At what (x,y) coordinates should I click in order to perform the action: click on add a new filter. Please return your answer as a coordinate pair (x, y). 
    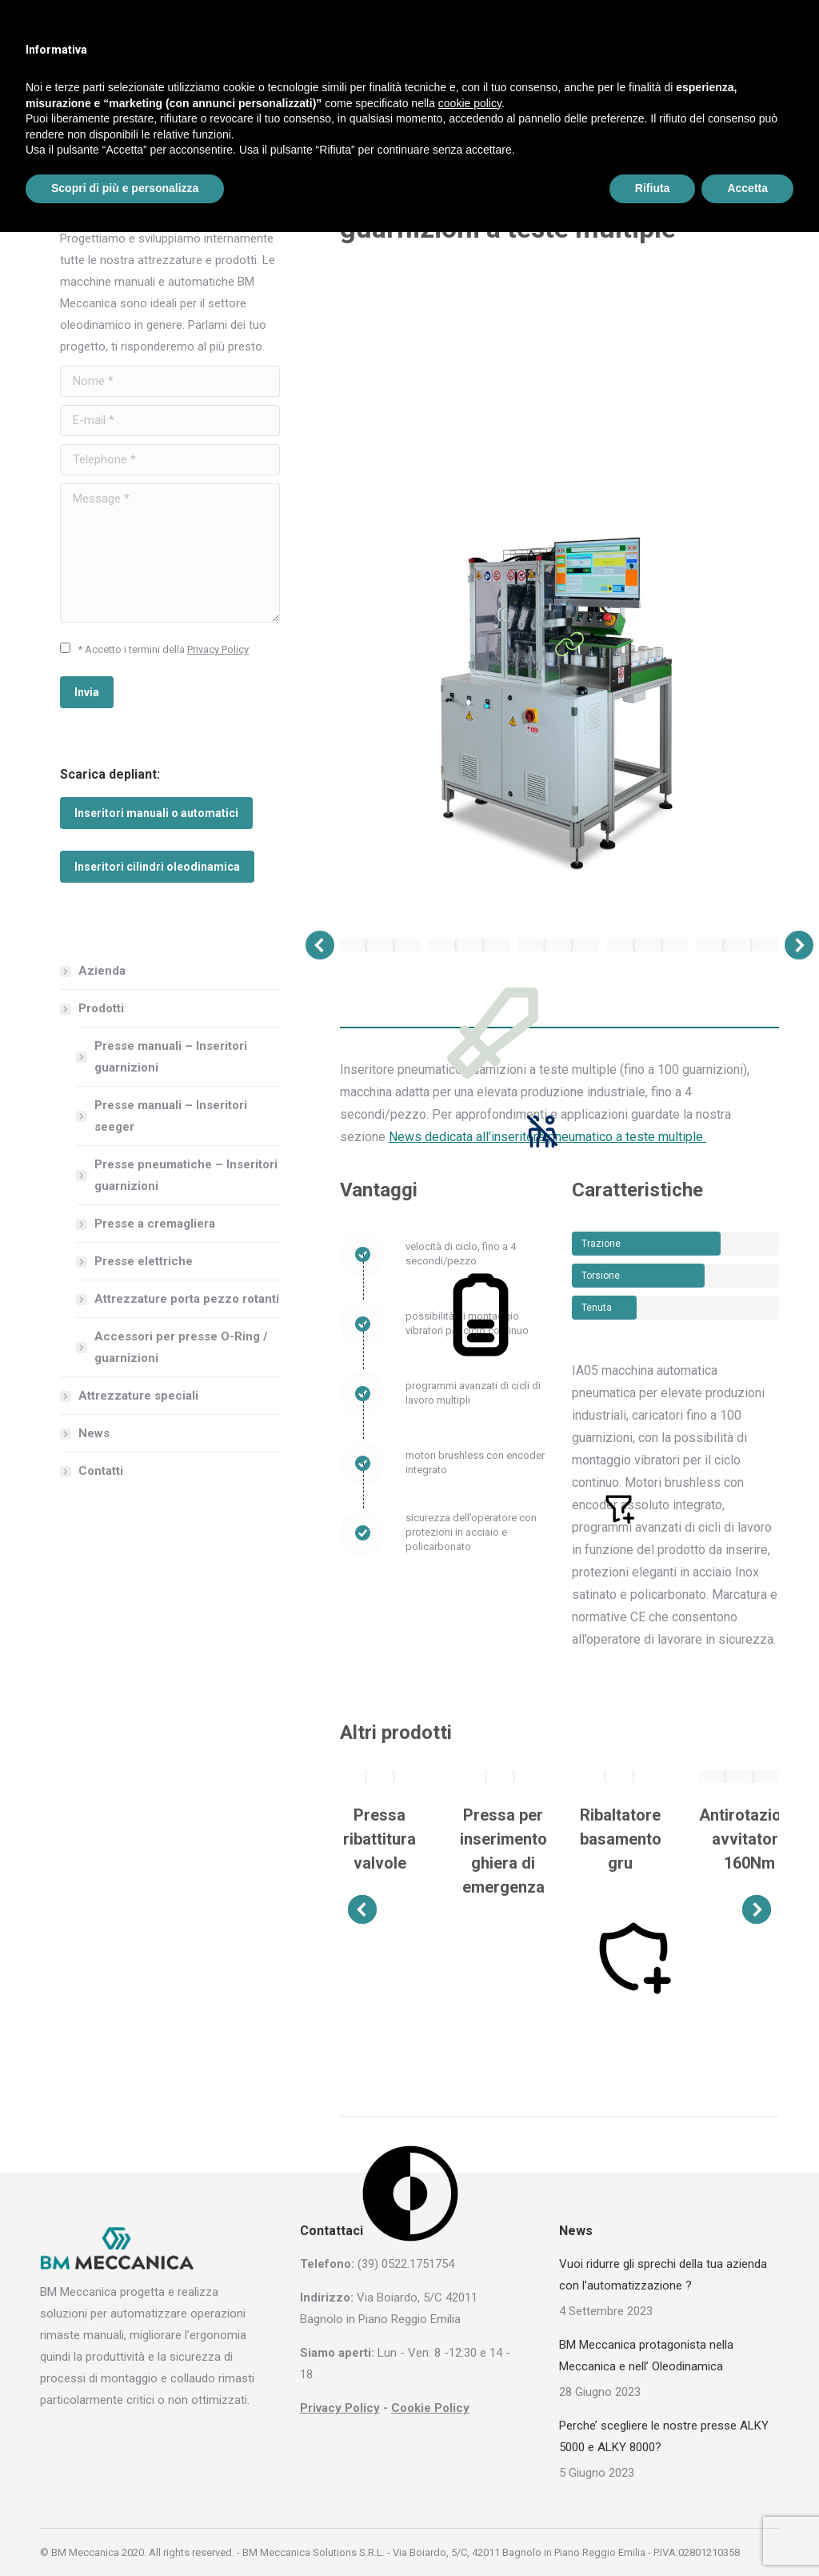
    Looking at the image, I should click on (618, 1508).